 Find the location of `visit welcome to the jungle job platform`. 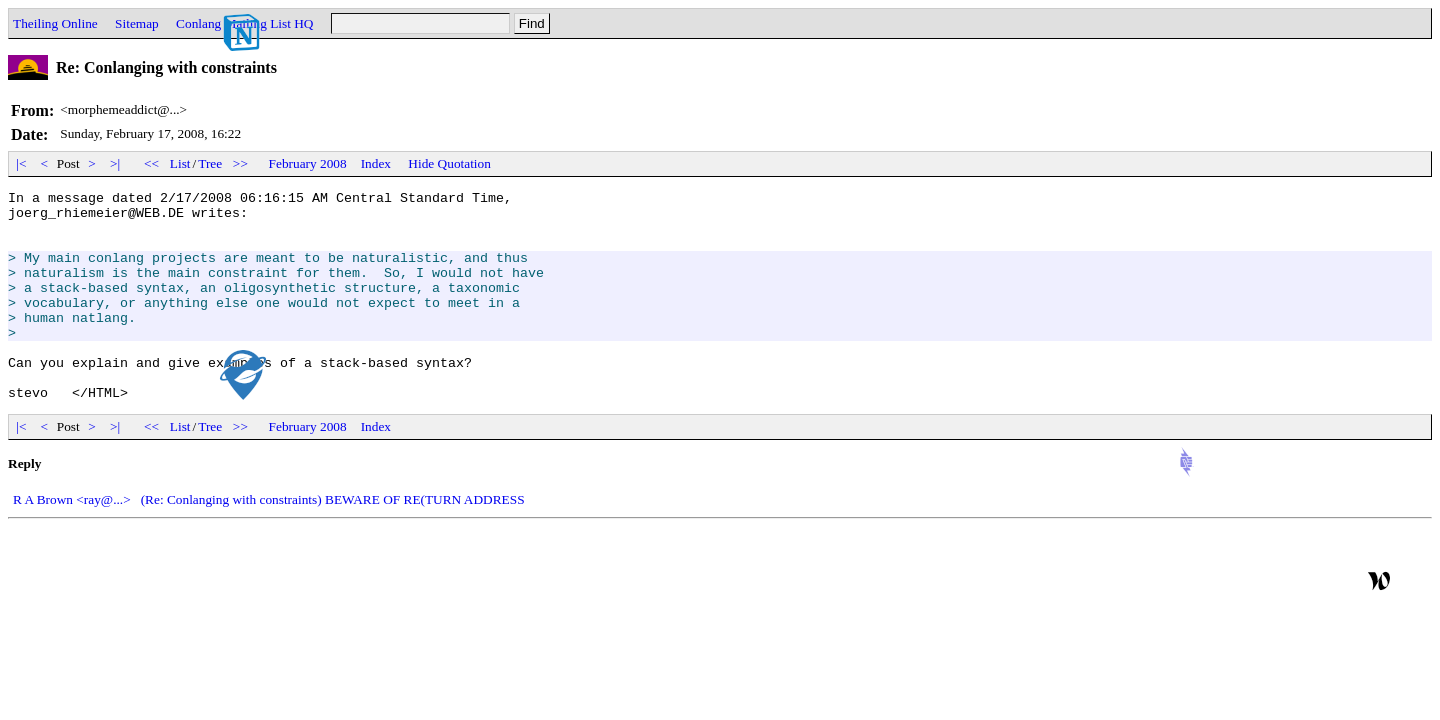

visit welcome to the jungle job platform is located at coordinates (1379, 581).